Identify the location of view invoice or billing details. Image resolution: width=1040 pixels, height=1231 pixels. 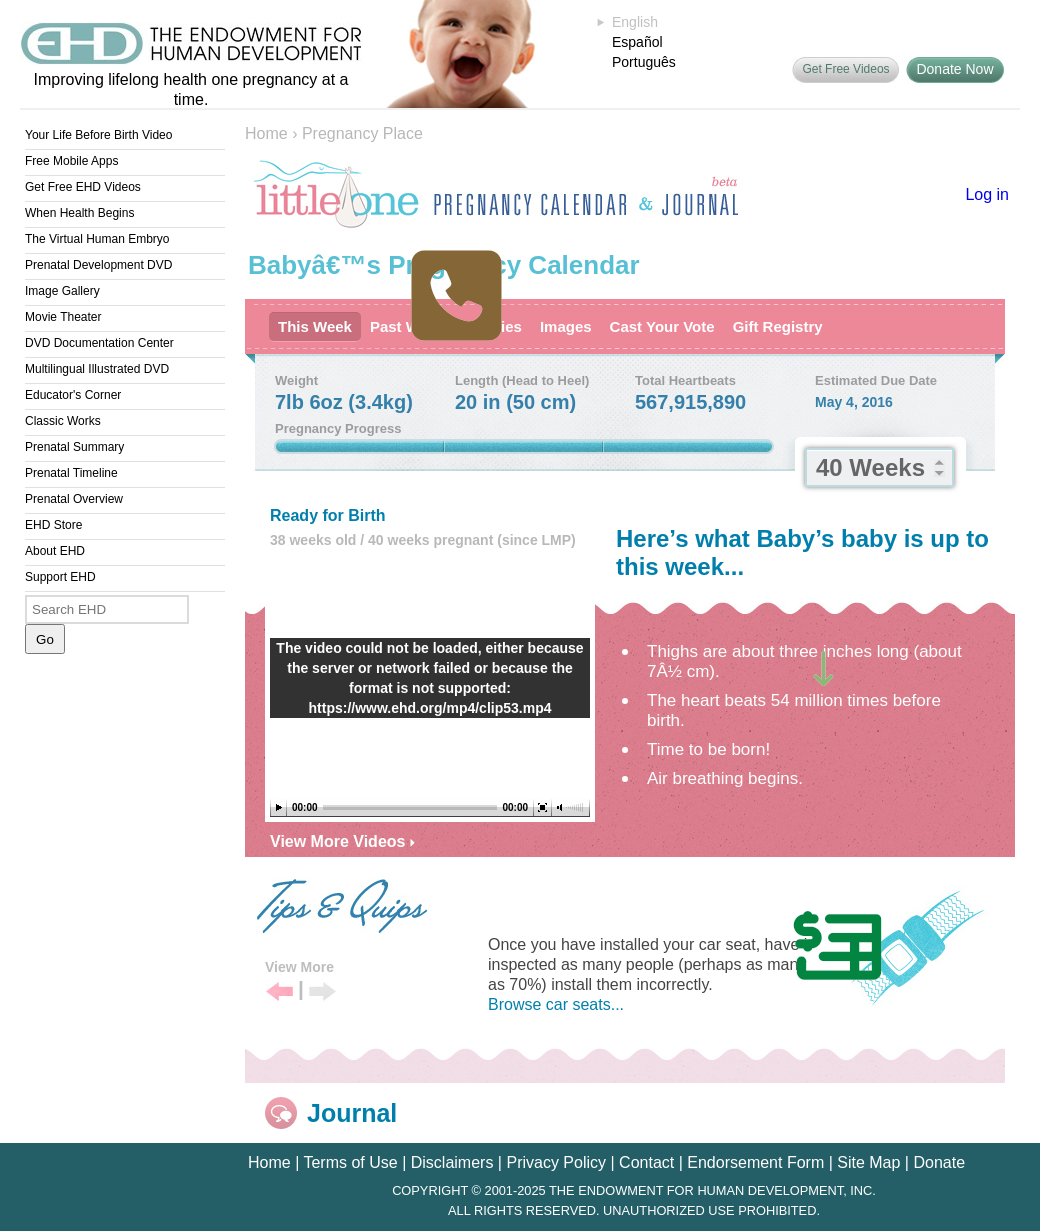
(839, 947).